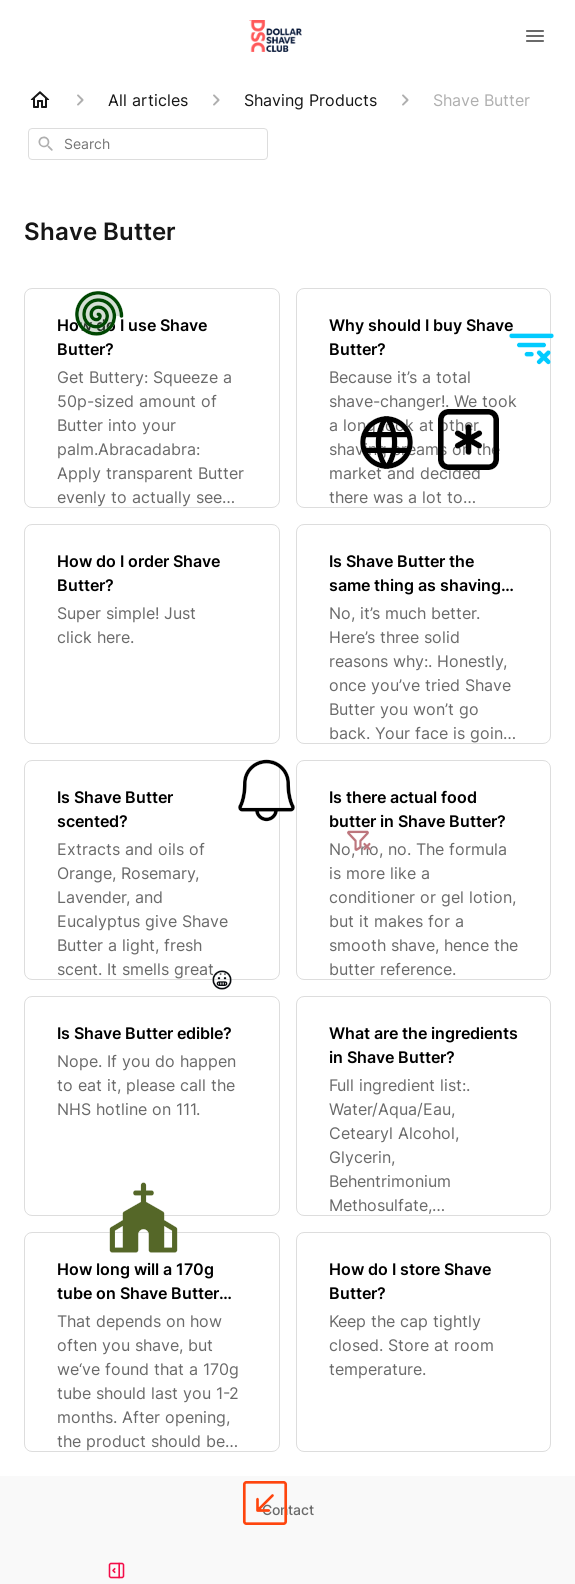 The width and height of the screenshot is (575, 1584). I want to click on expand the right sidebar panel, so click(116, 1570).